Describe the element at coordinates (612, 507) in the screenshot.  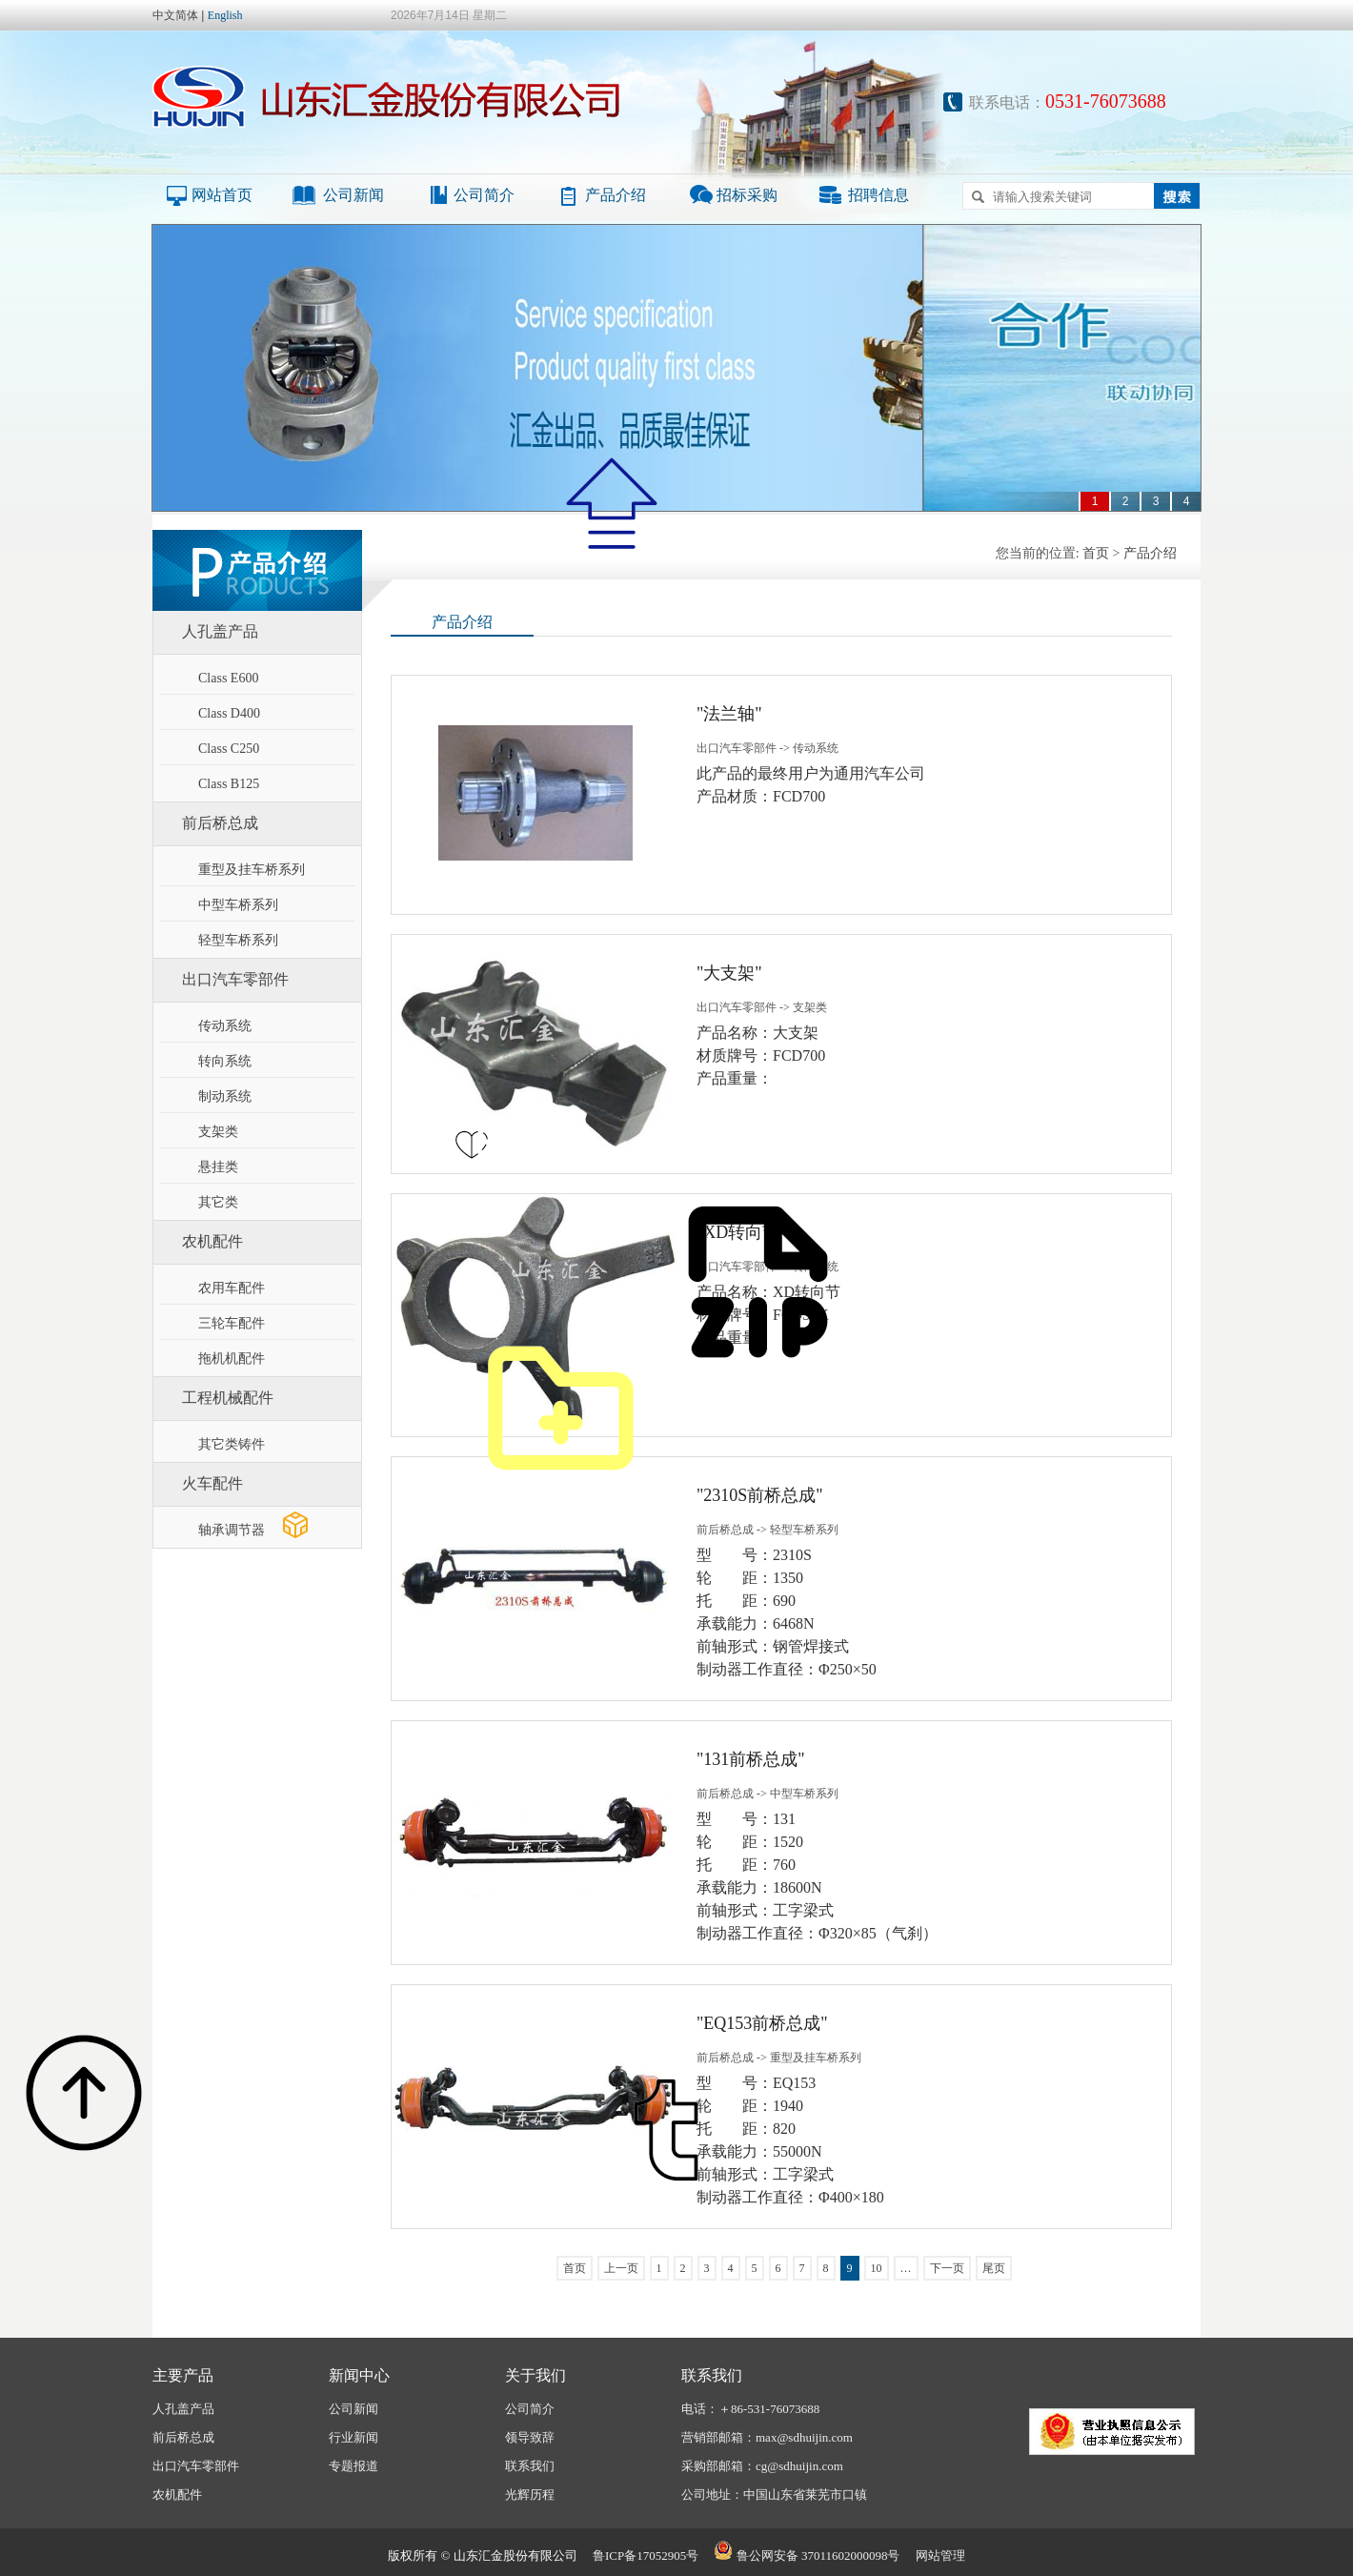
I see `upload multiple files or items` at that location.